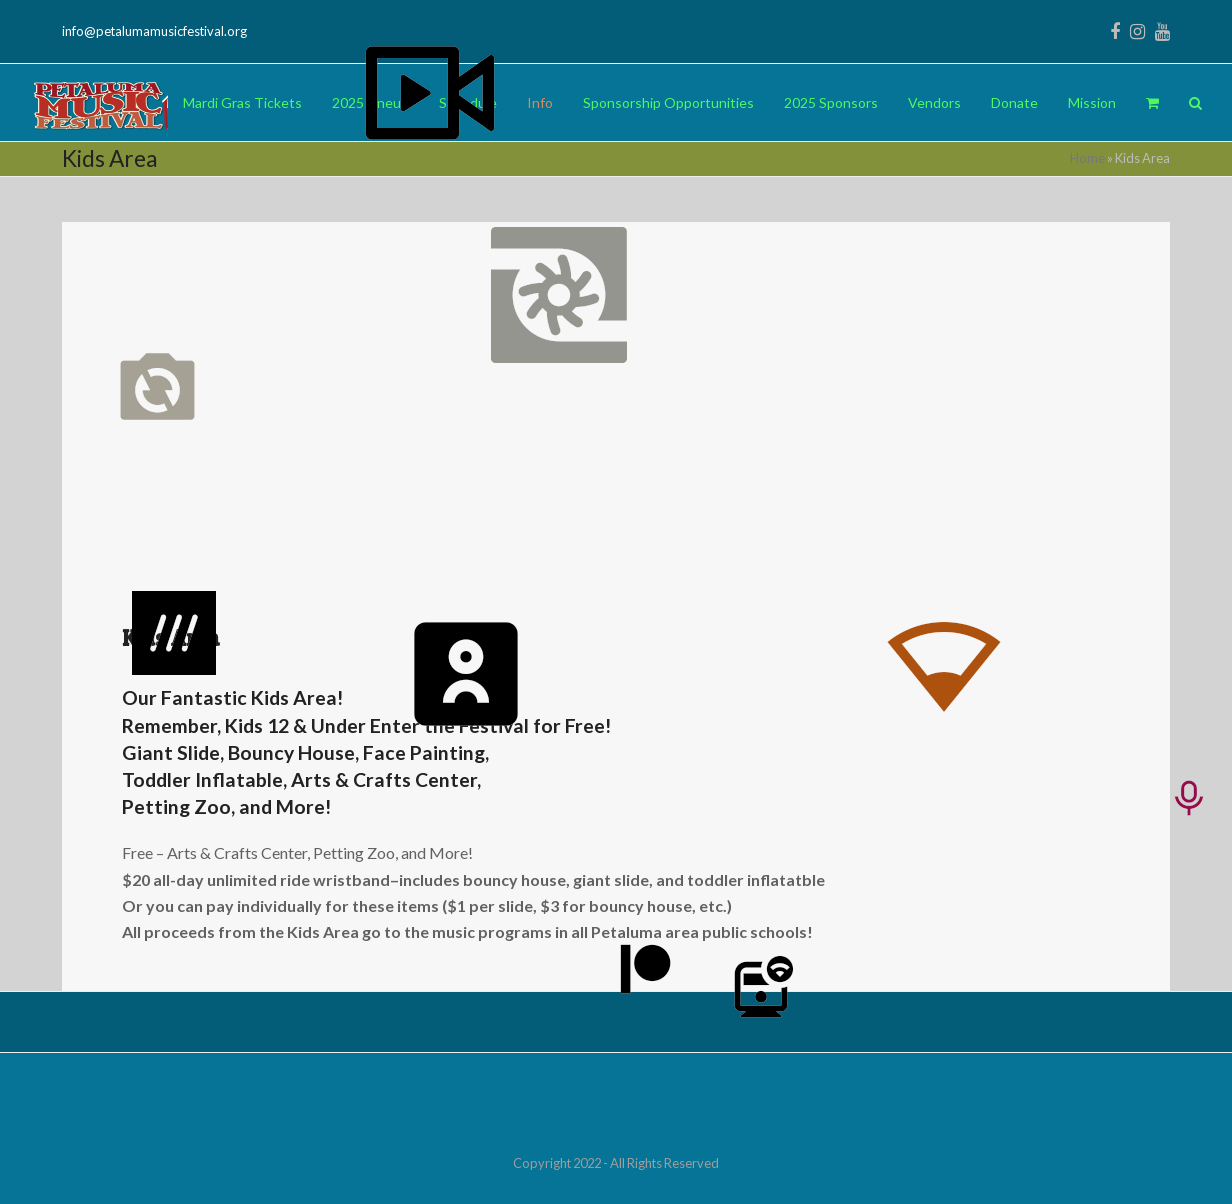 The height and width of the screenshot is (1204, 1232). I want to click on tap to start voice recording, so click(1189, 798).